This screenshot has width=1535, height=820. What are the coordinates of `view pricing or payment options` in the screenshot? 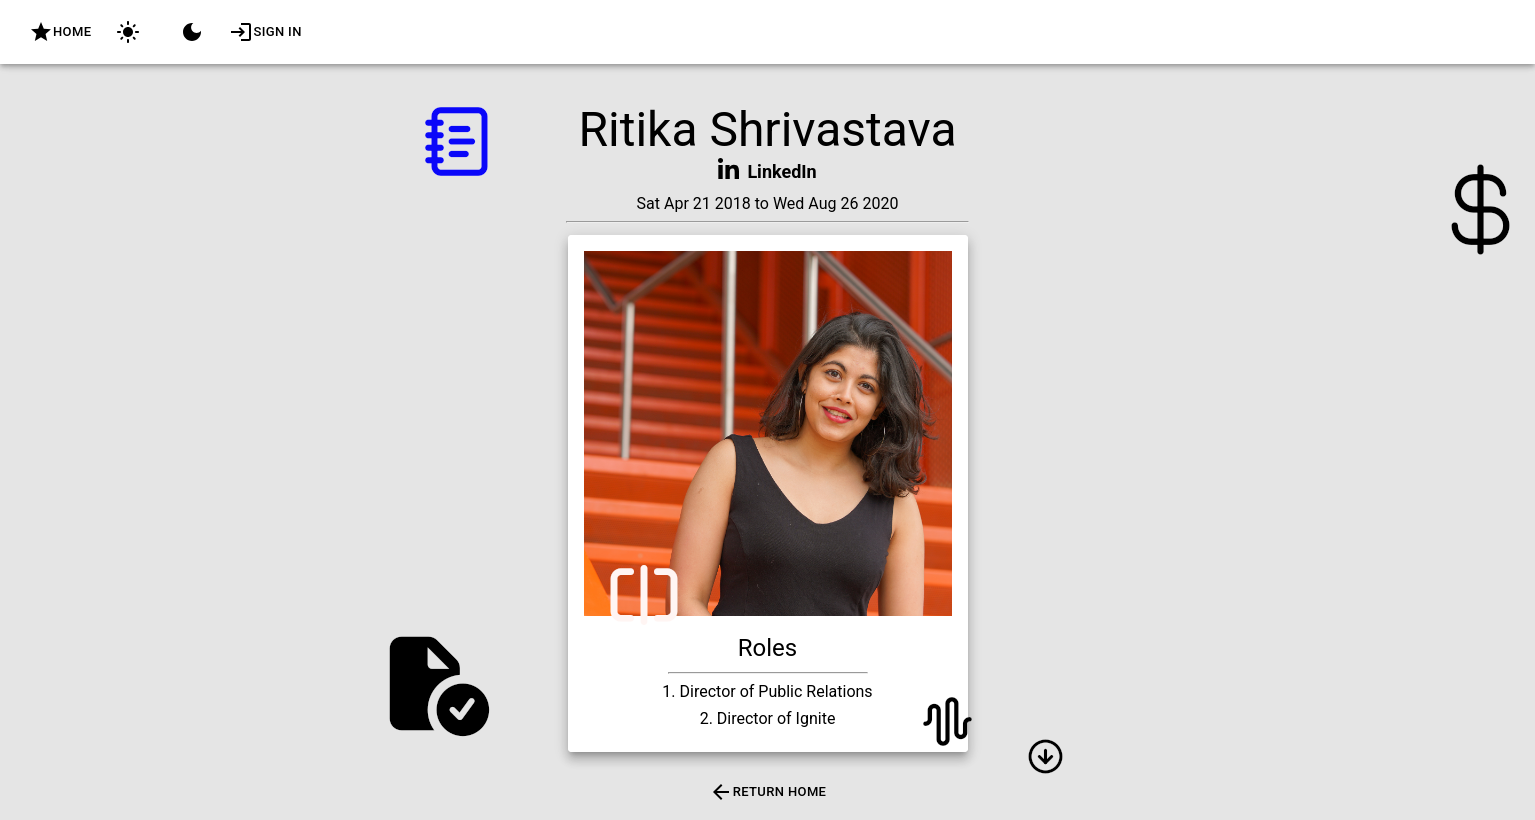 It's located at (1480, 209).